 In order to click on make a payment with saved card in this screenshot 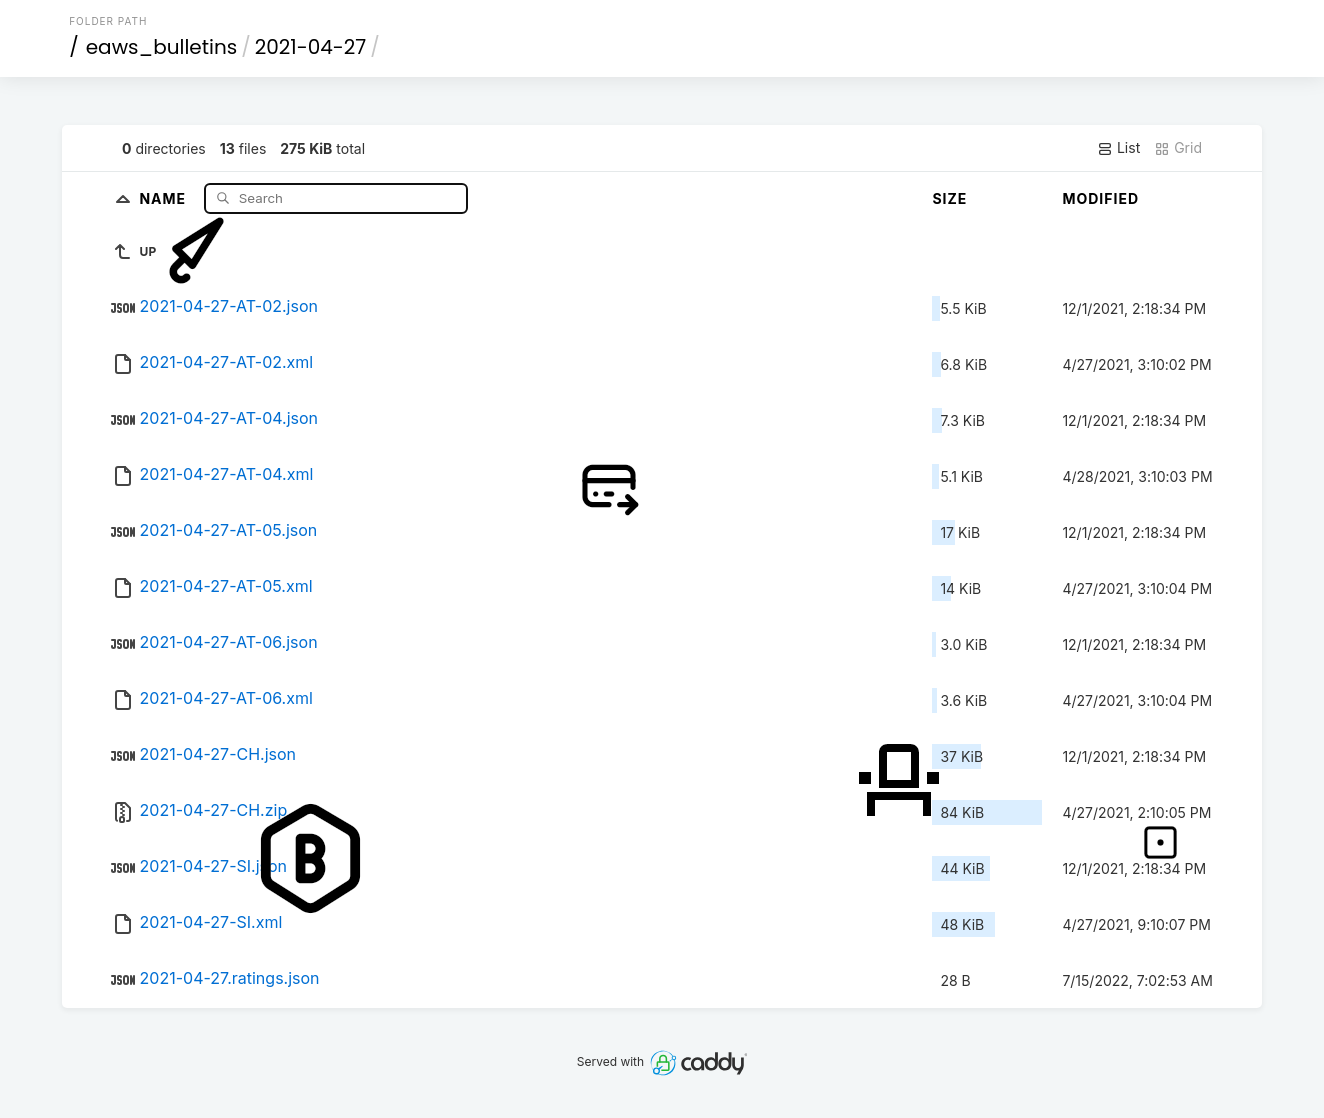, I will do `click(609, 486)`.